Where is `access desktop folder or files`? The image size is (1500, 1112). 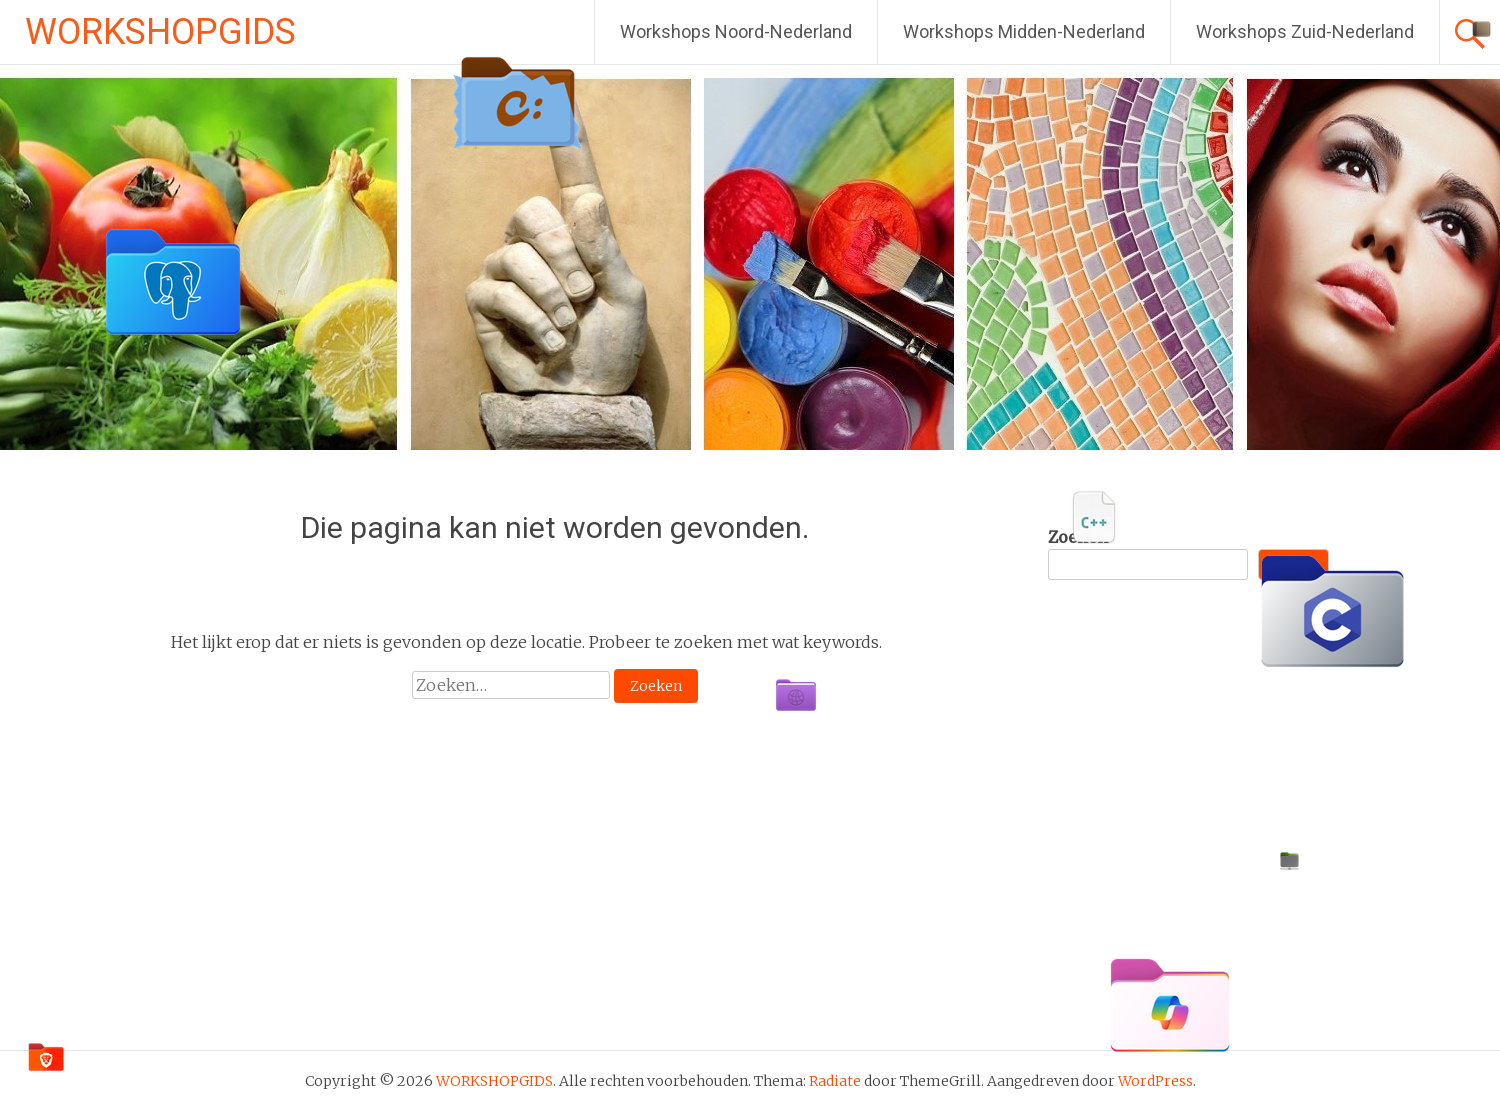
access desktop folder or files is located at coordinates (1481, 28).